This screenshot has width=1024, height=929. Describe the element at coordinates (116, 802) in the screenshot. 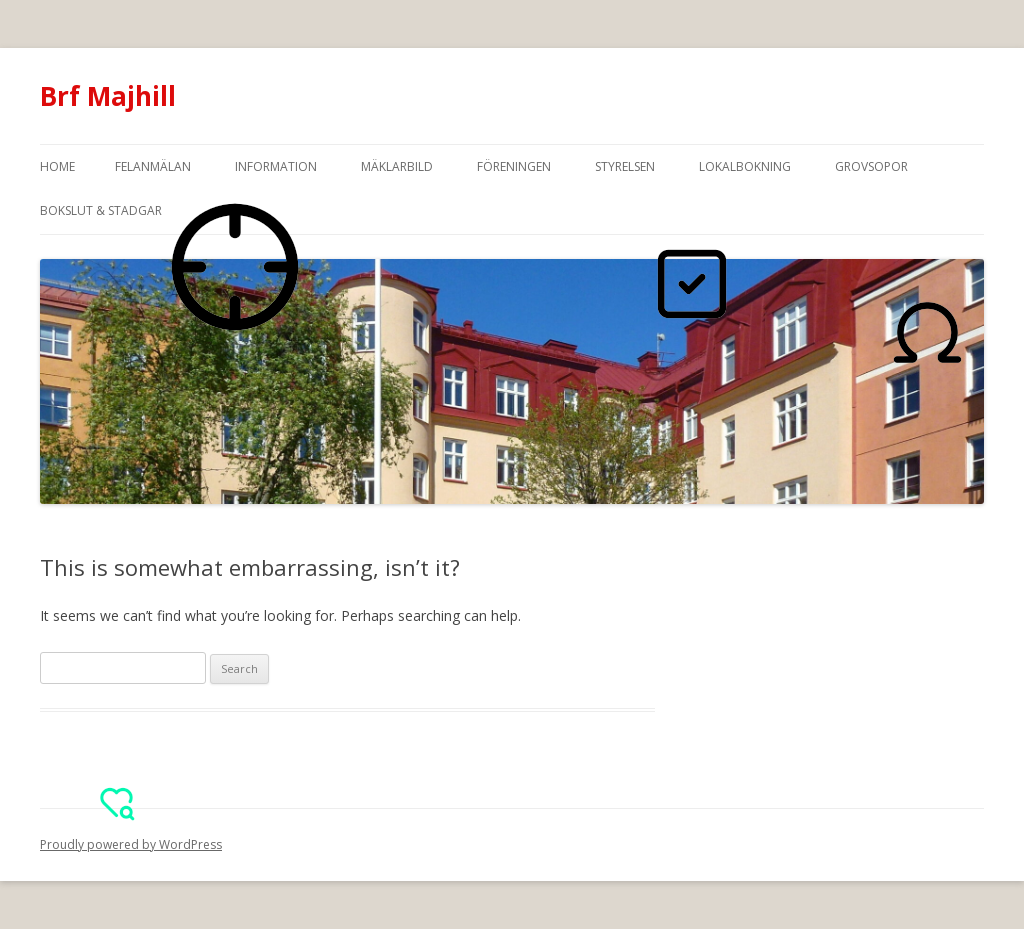

I see `search your liked or favorited items` at that location.